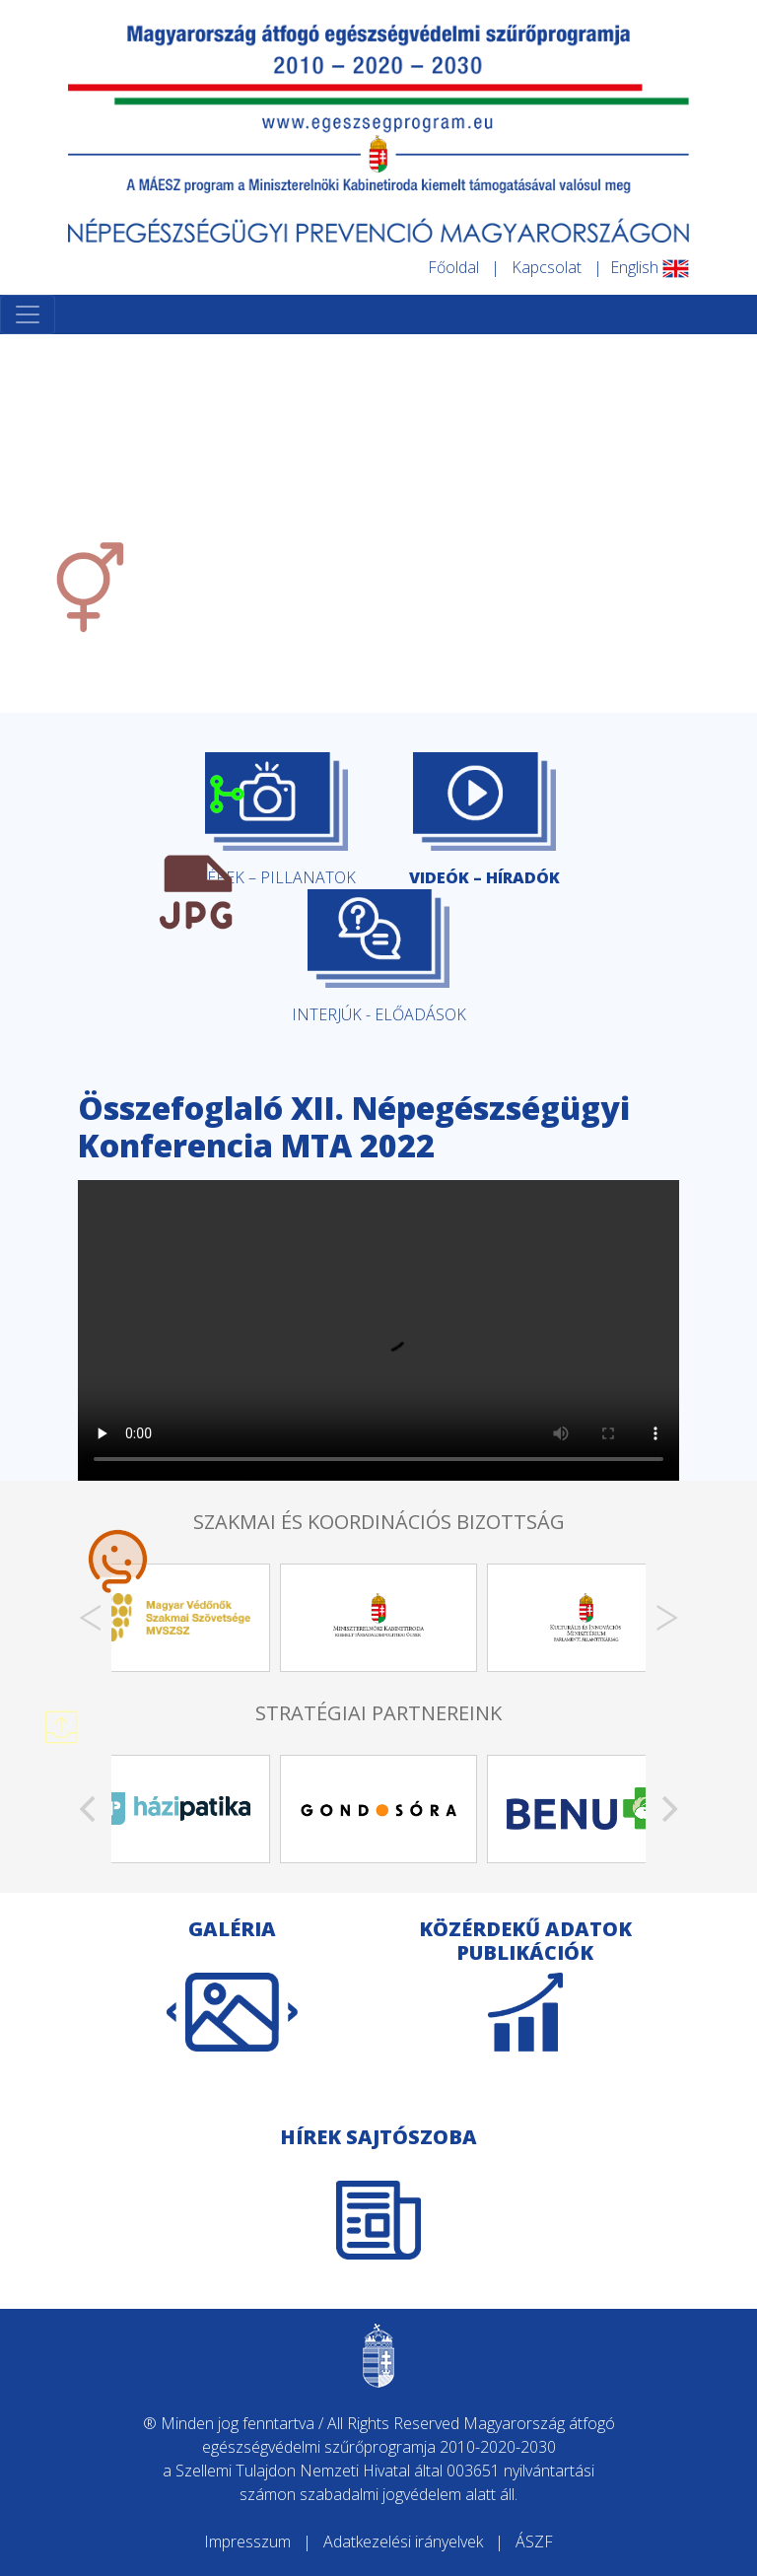 Image resolution: width=757 pixels, height=2576 pixels. I want to click on upload file from inbox or tray, so click(61, 1727).